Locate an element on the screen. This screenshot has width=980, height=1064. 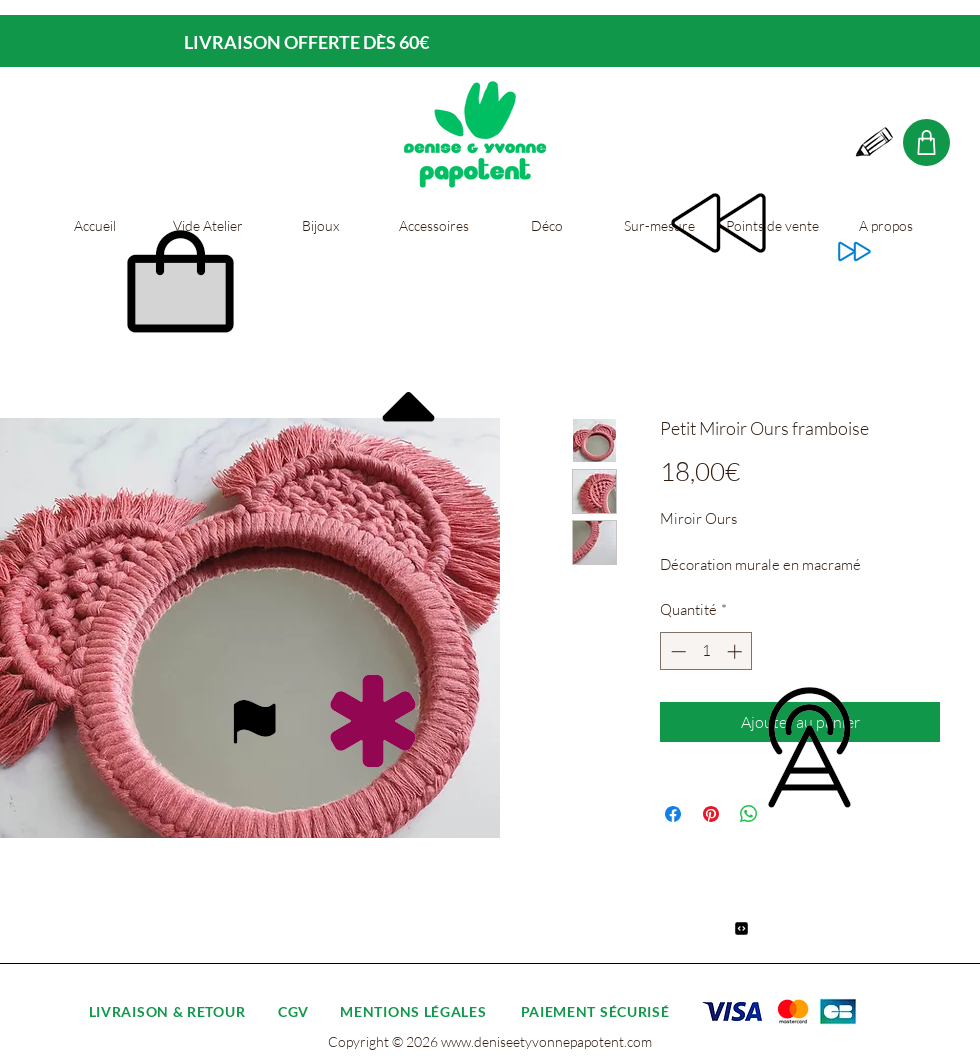
collapse an expanded section is located at coordinates (408, 410).